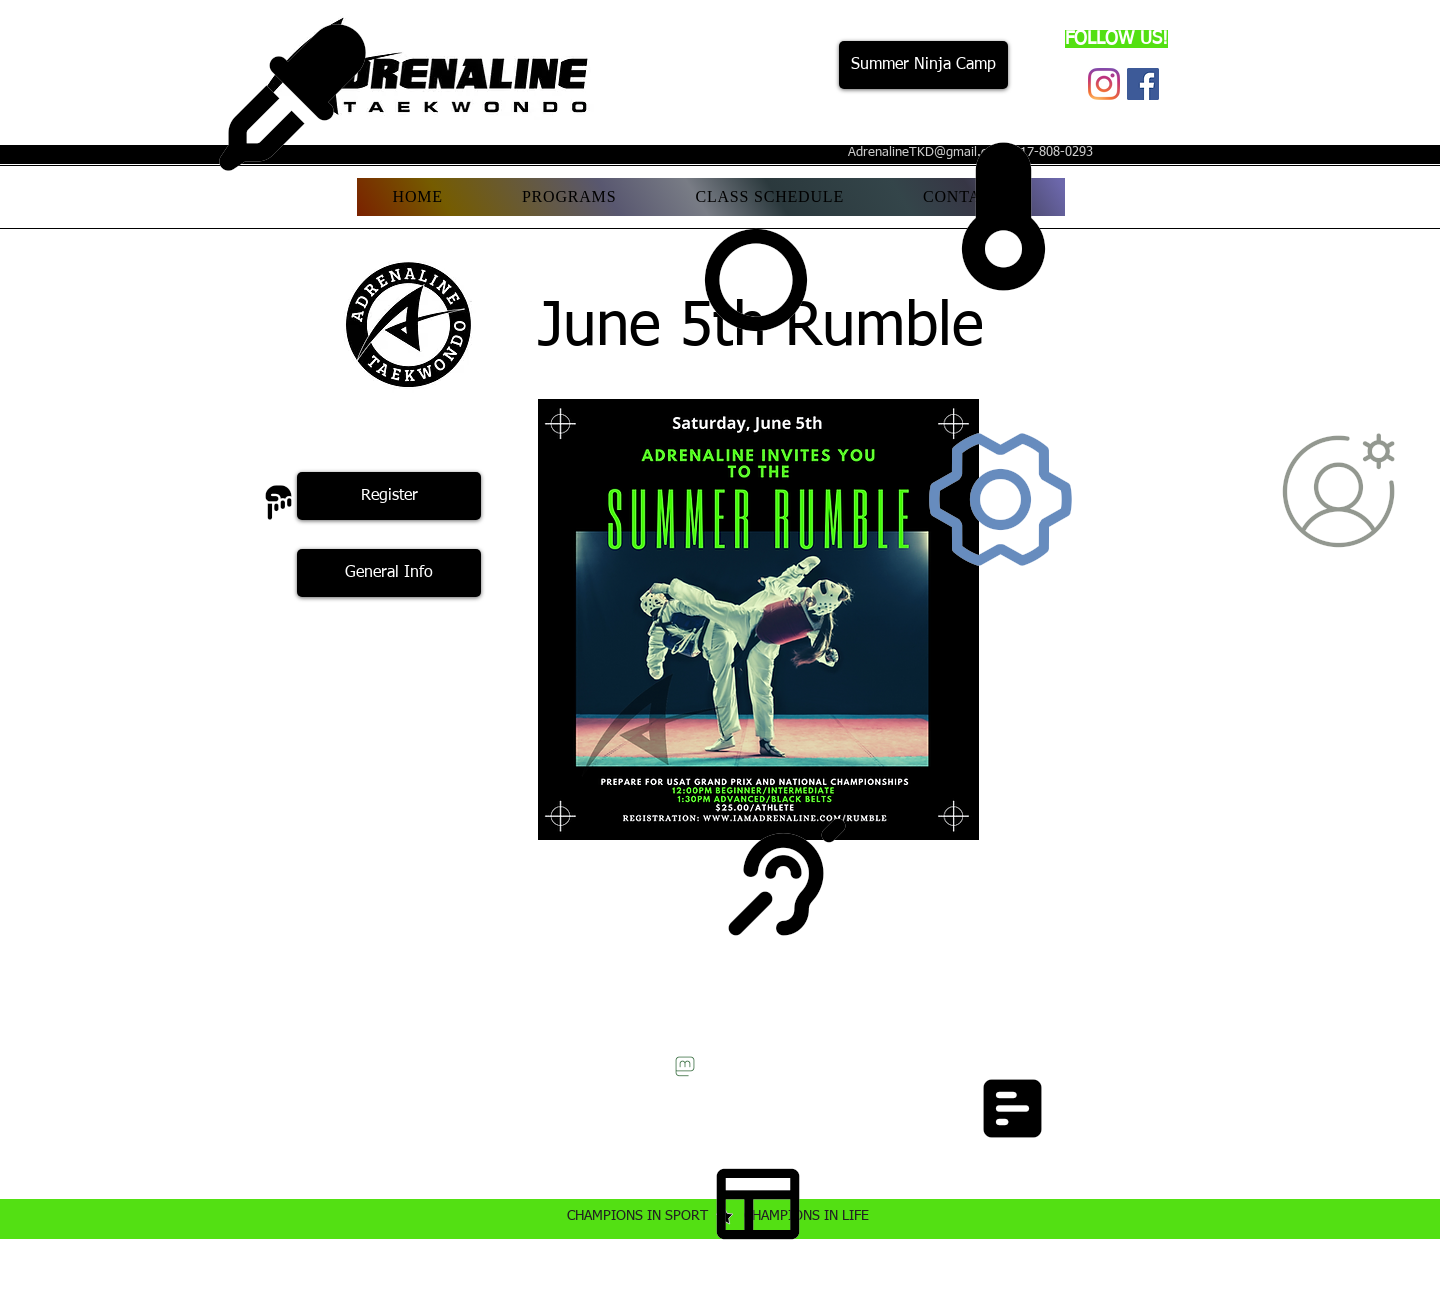 This screenshot has width=1440, height=1299. I want to click on open mastodon app, so click(685, 1066).